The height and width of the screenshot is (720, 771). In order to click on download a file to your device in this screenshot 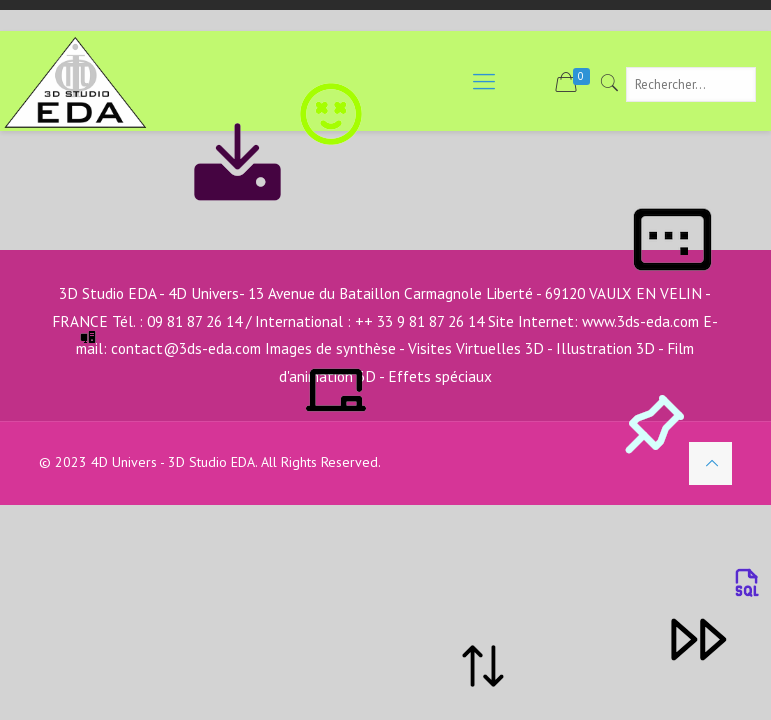, I will do `click(237, 166)`.